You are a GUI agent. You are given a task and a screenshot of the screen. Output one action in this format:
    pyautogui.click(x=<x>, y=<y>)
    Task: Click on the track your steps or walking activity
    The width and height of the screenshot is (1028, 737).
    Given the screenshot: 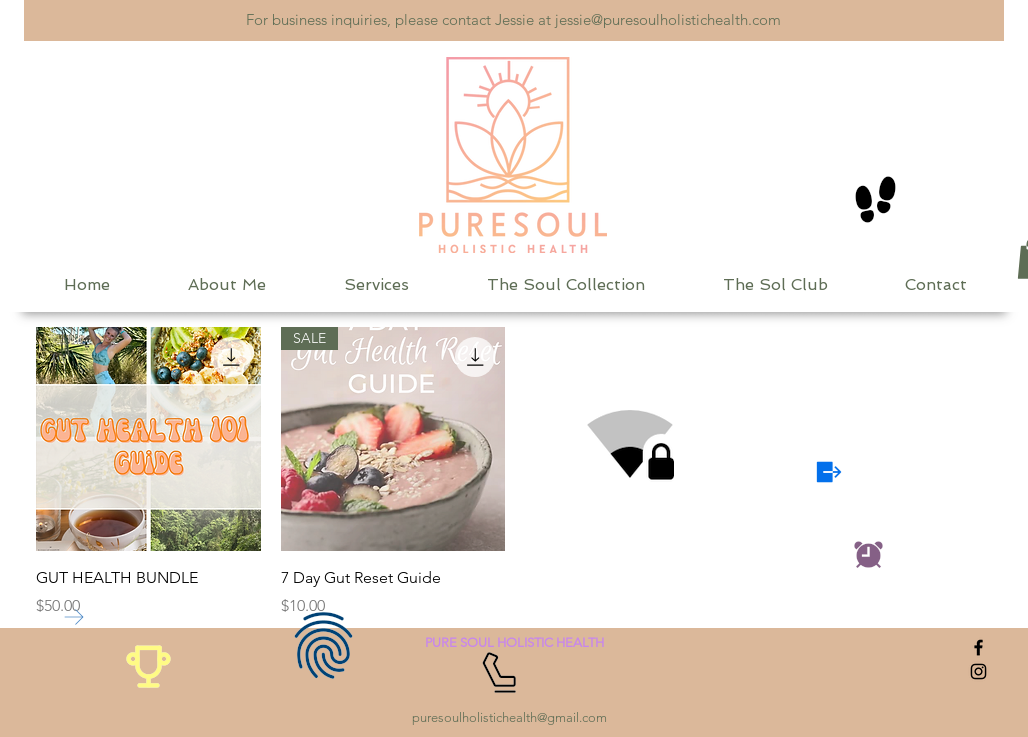 What is the action you would take?
    pyautogui.click(x=875, y=199)
    